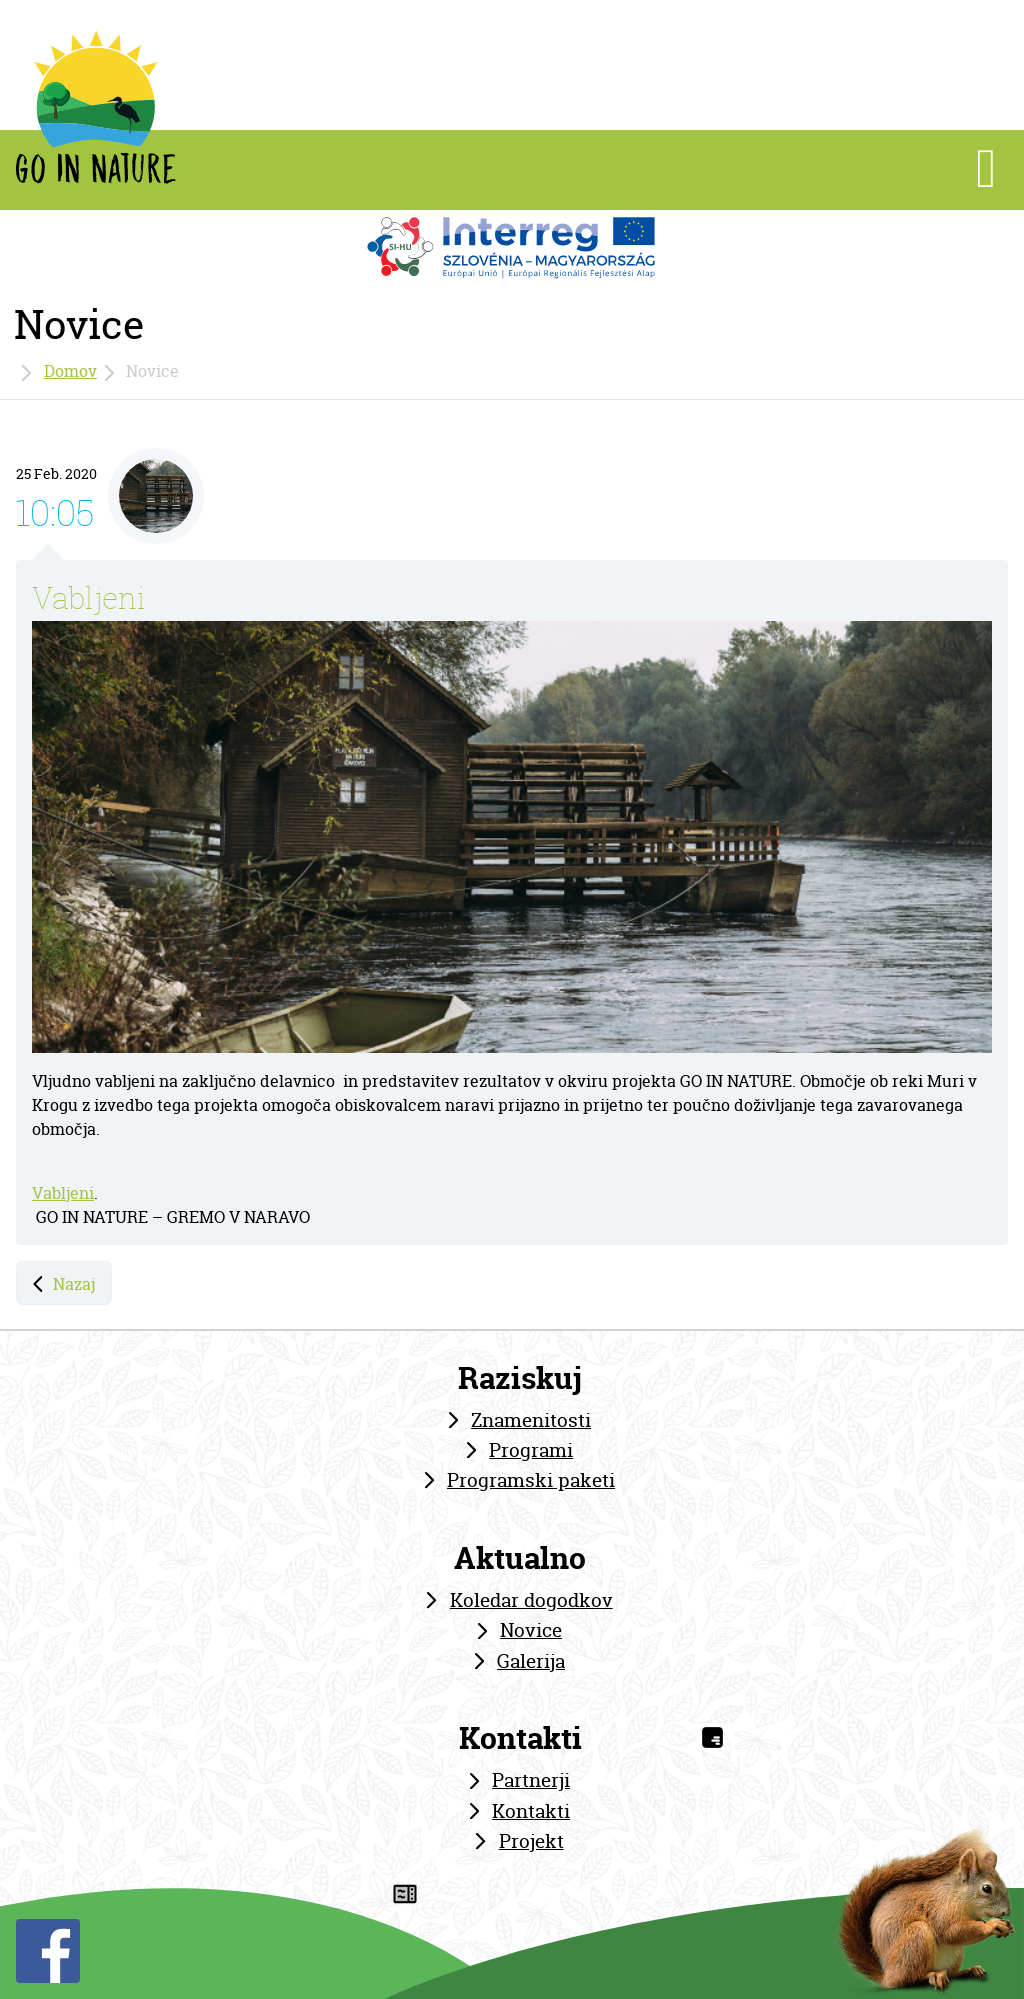  What do you see at coordinates (405, 1894) in the screenshot?
I see `microwave or kitchen appliance control` at bounding box center [405, 1894].